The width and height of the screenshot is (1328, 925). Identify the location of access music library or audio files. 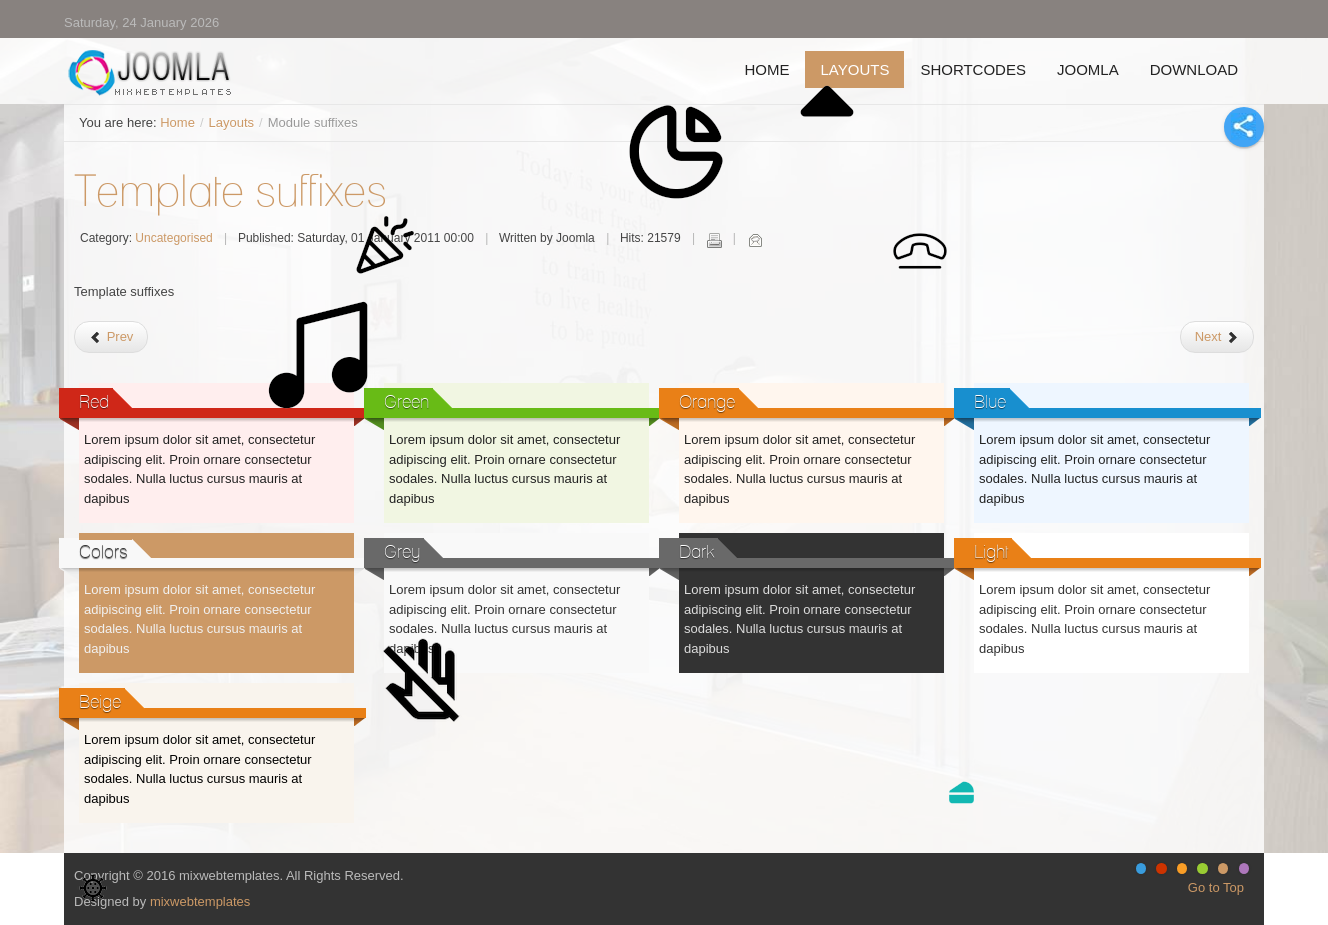
(324, 357).